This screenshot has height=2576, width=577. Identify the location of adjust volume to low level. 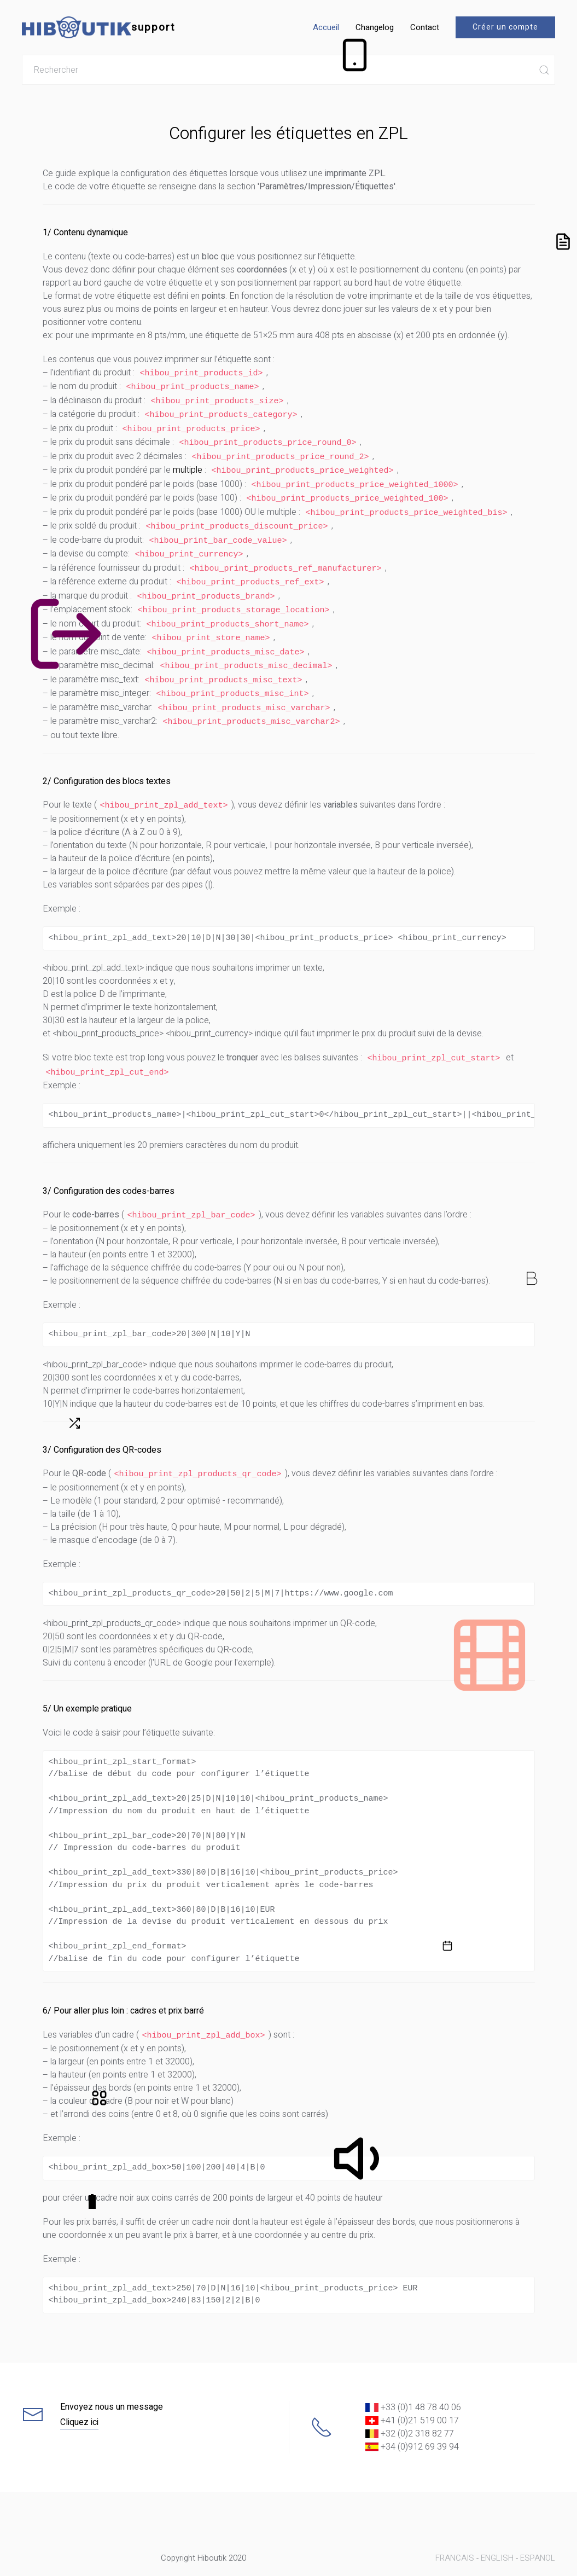
(363, 2159).